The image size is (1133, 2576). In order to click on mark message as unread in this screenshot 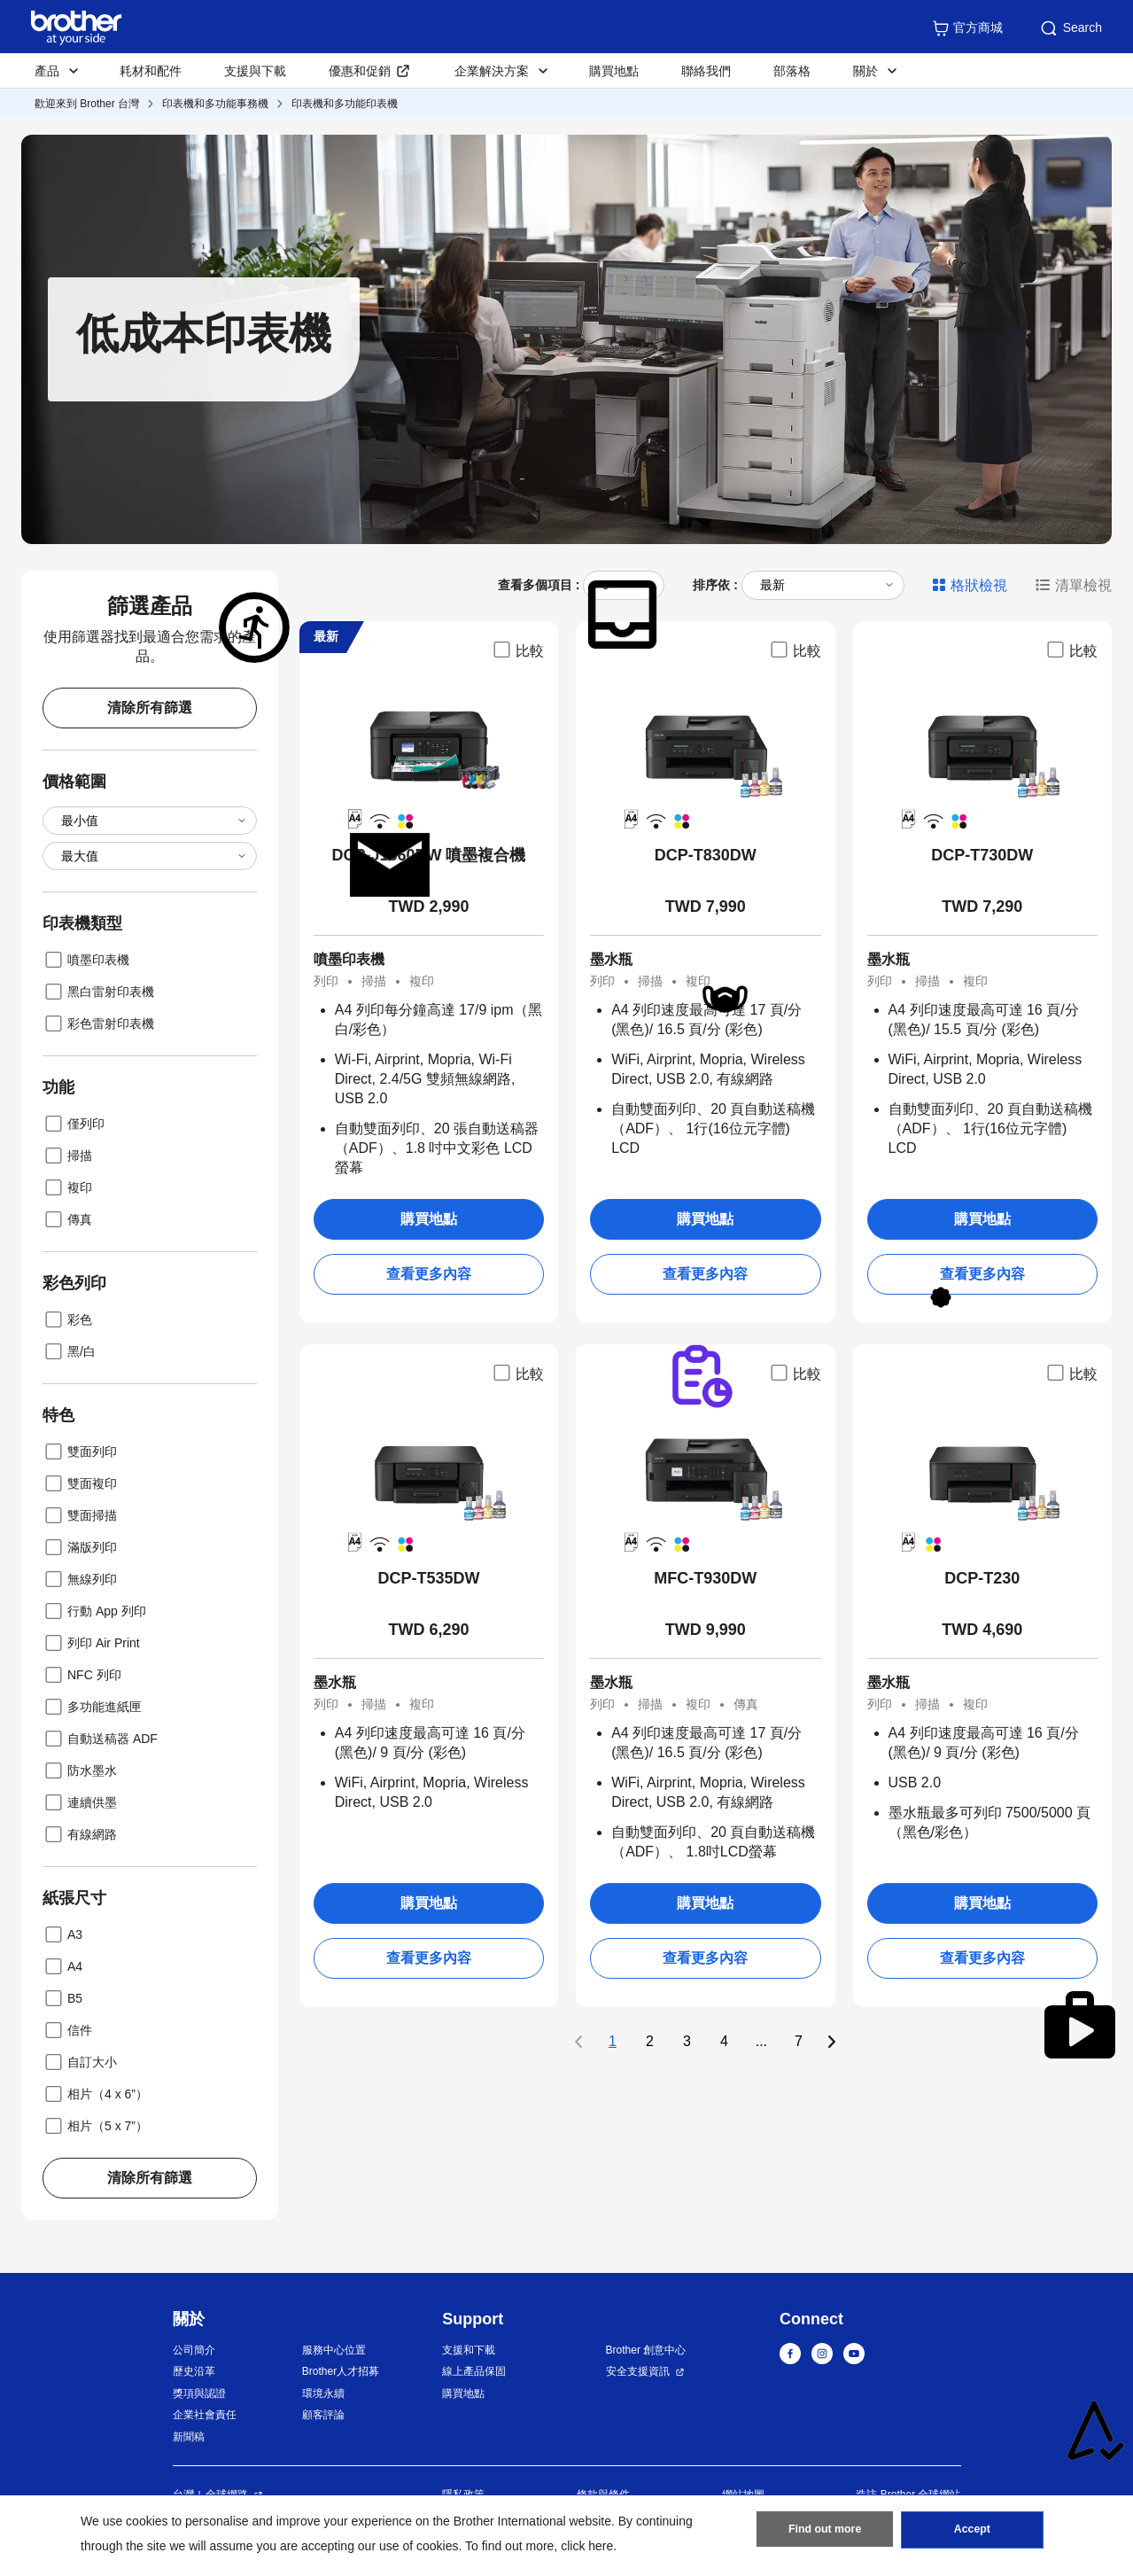, I will do `click(390, 865)`.